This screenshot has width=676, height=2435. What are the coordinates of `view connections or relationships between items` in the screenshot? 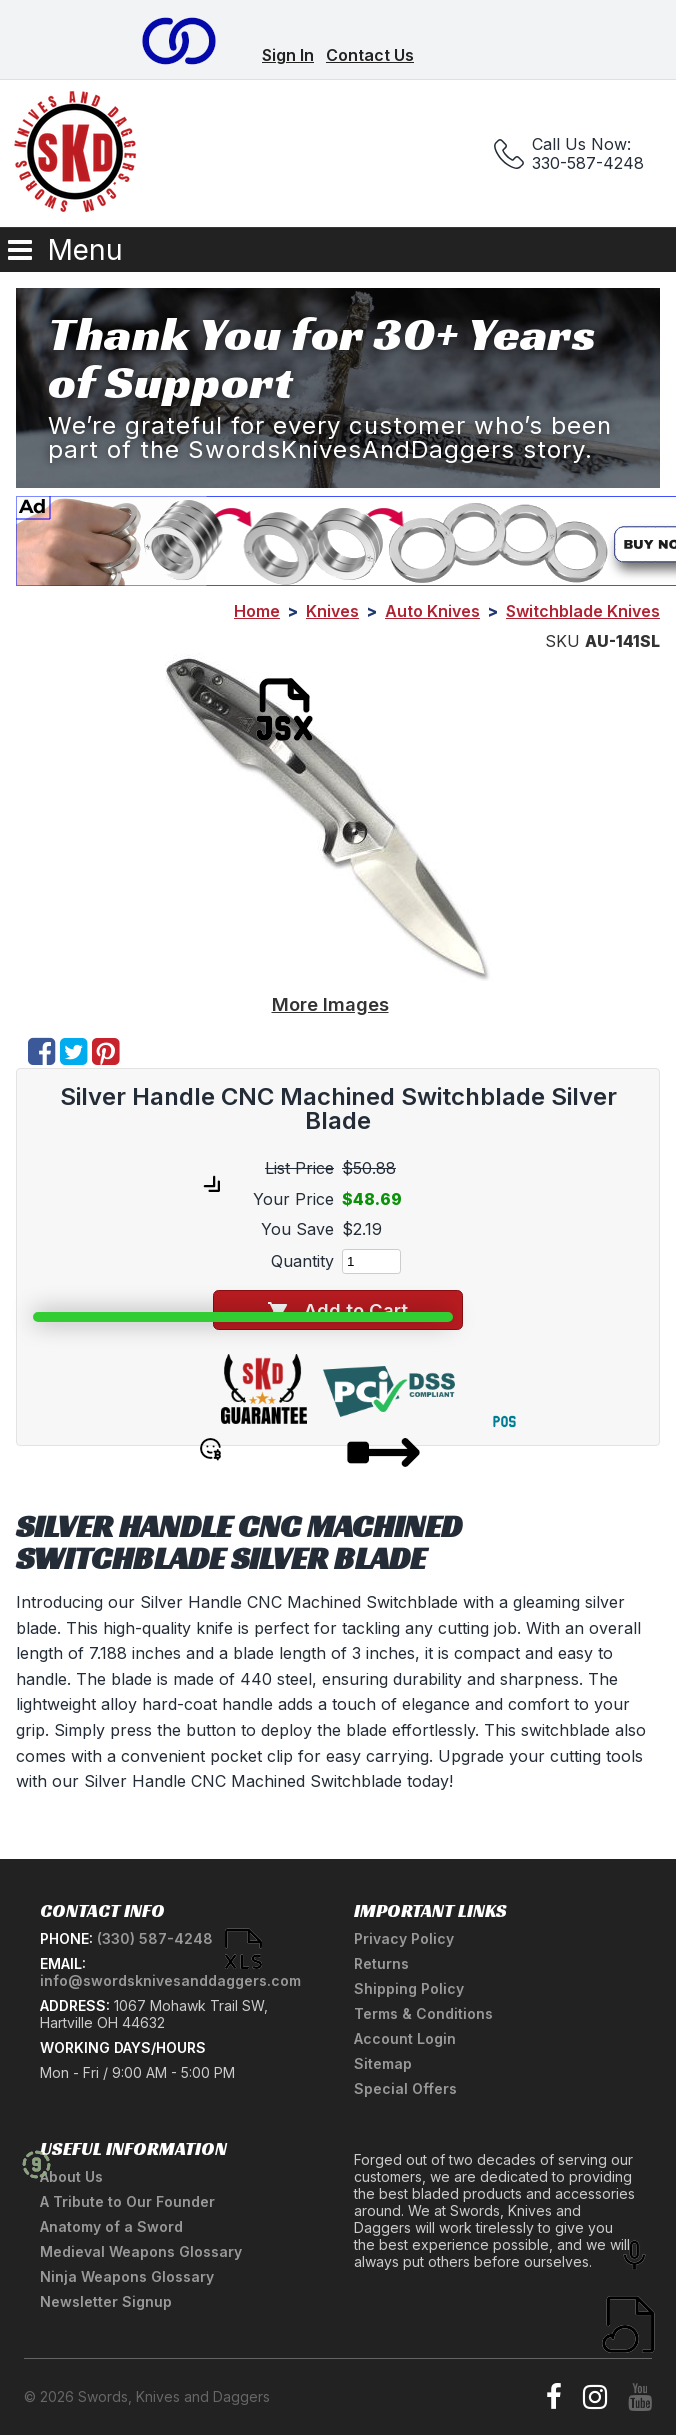 It's located at (179, 41).